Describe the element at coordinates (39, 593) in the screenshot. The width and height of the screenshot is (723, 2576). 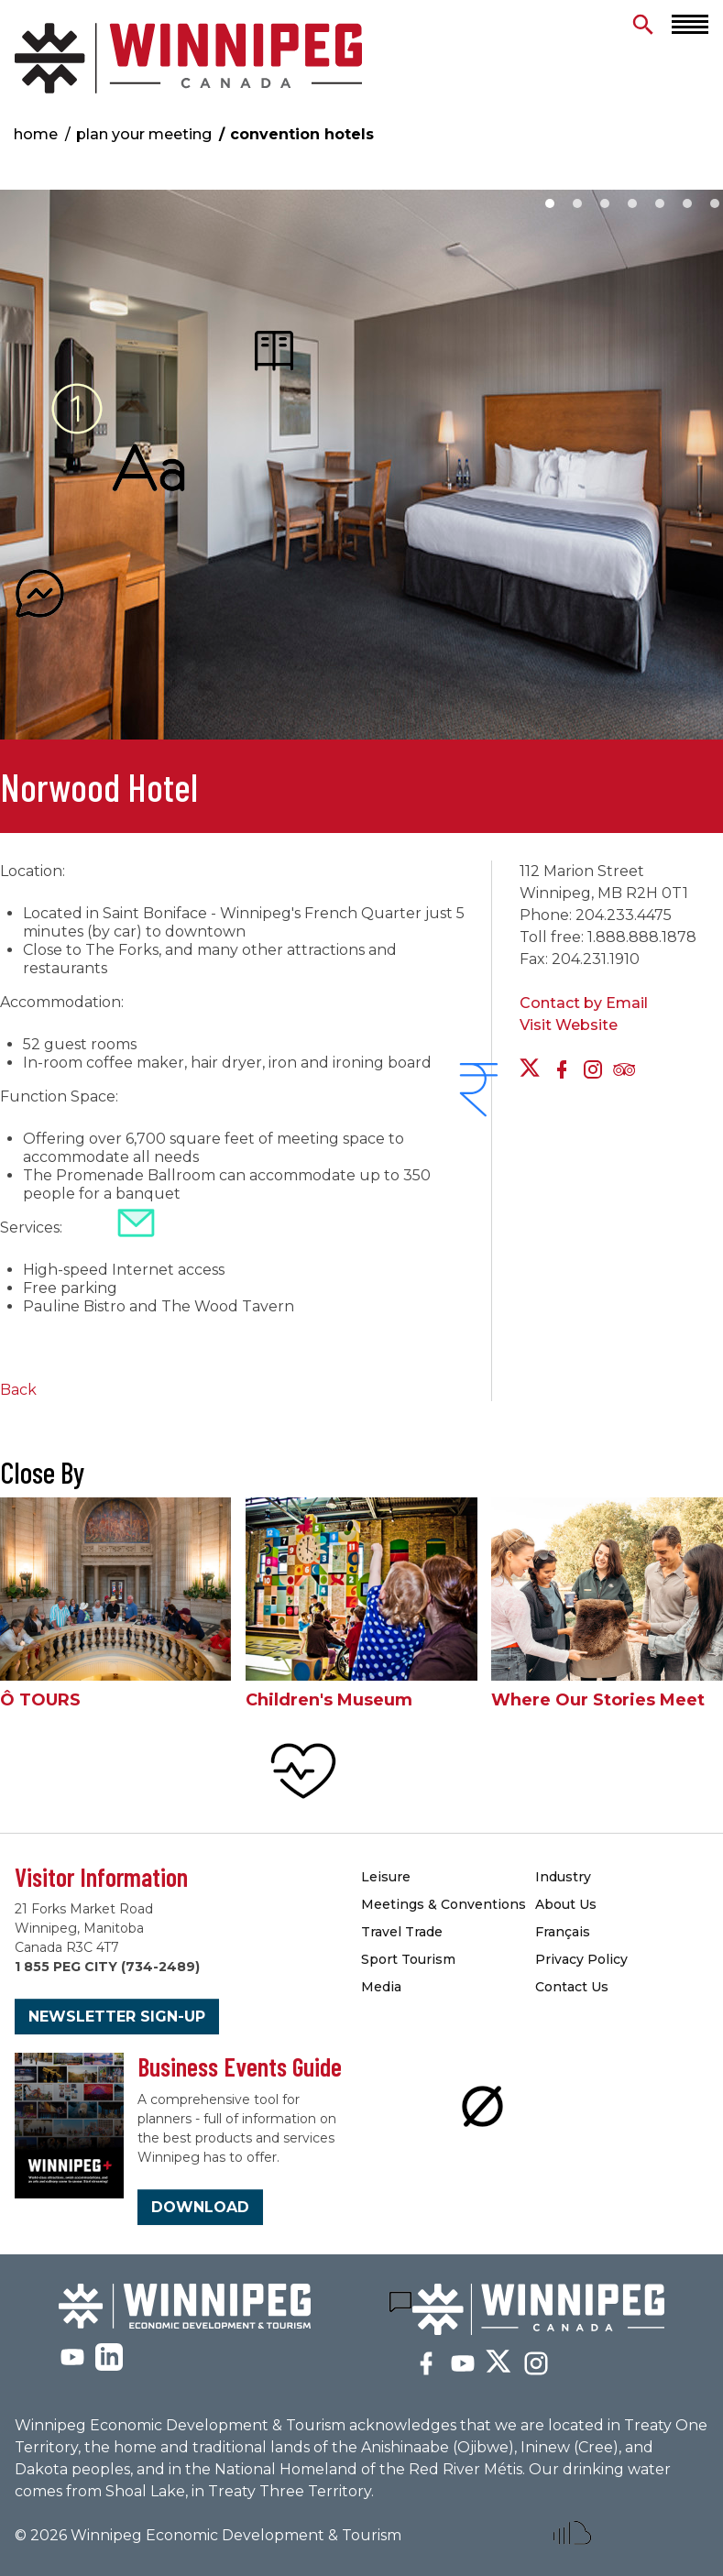
I see `open Facebook Messenger` at that location.